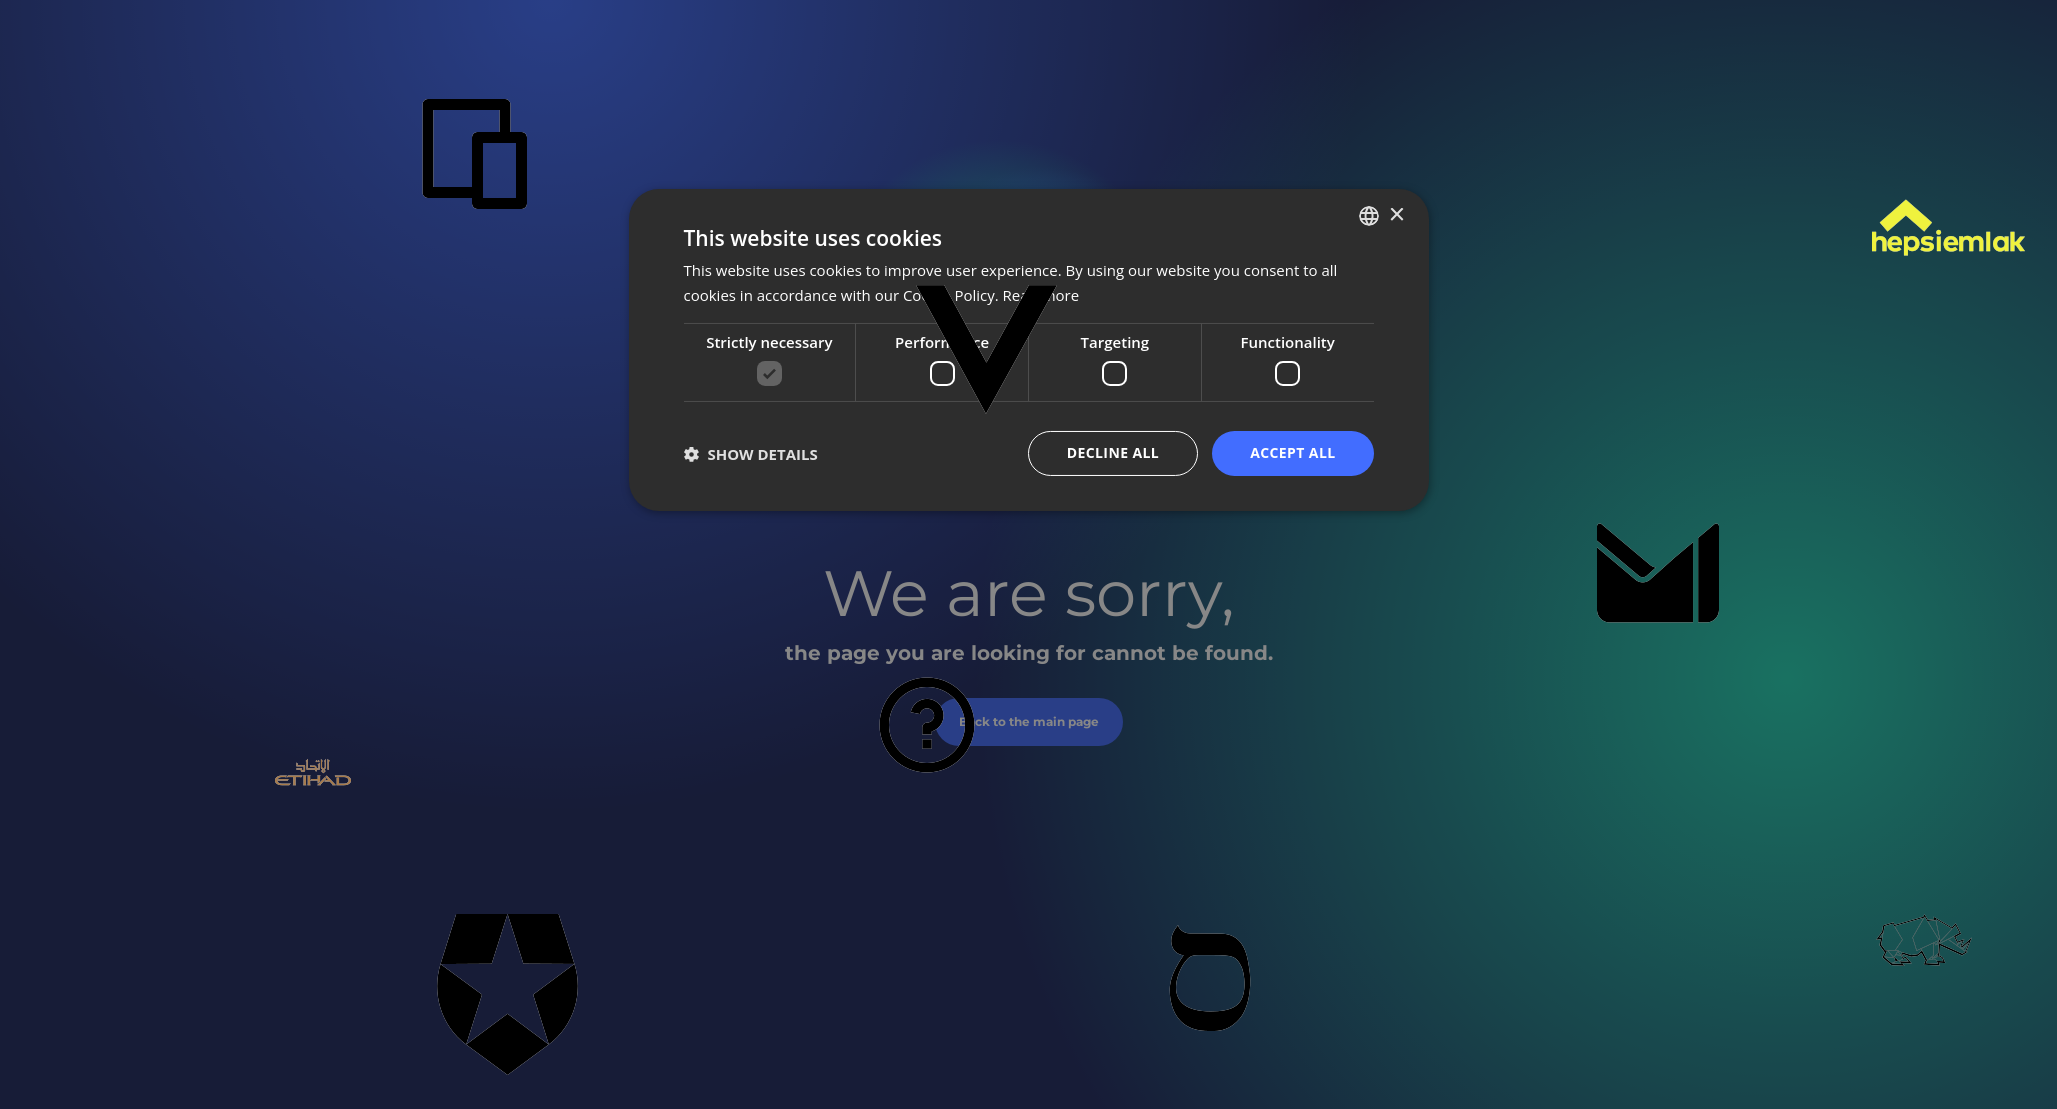 This screenshot has height=1109, width=2057. I want to click on open ProtonMail app, so click(1658, 573).